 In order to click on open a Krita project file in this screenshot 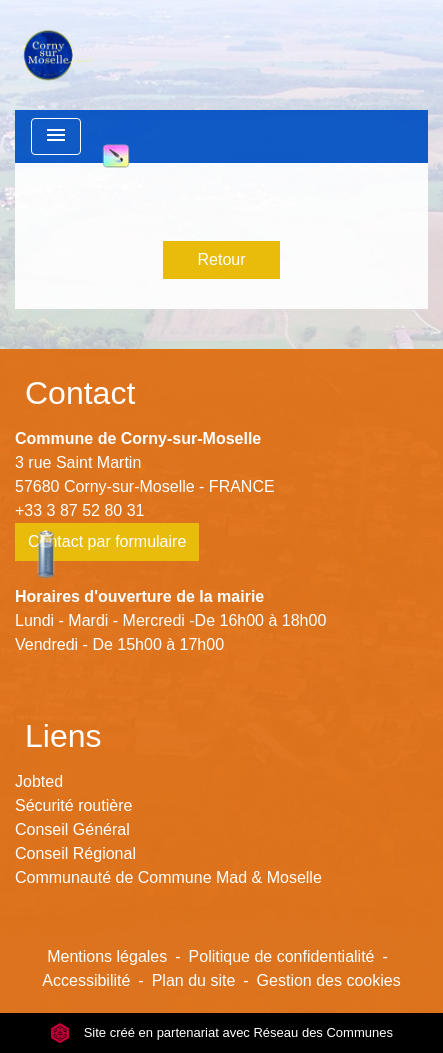, I will do `click(116, 155)`.